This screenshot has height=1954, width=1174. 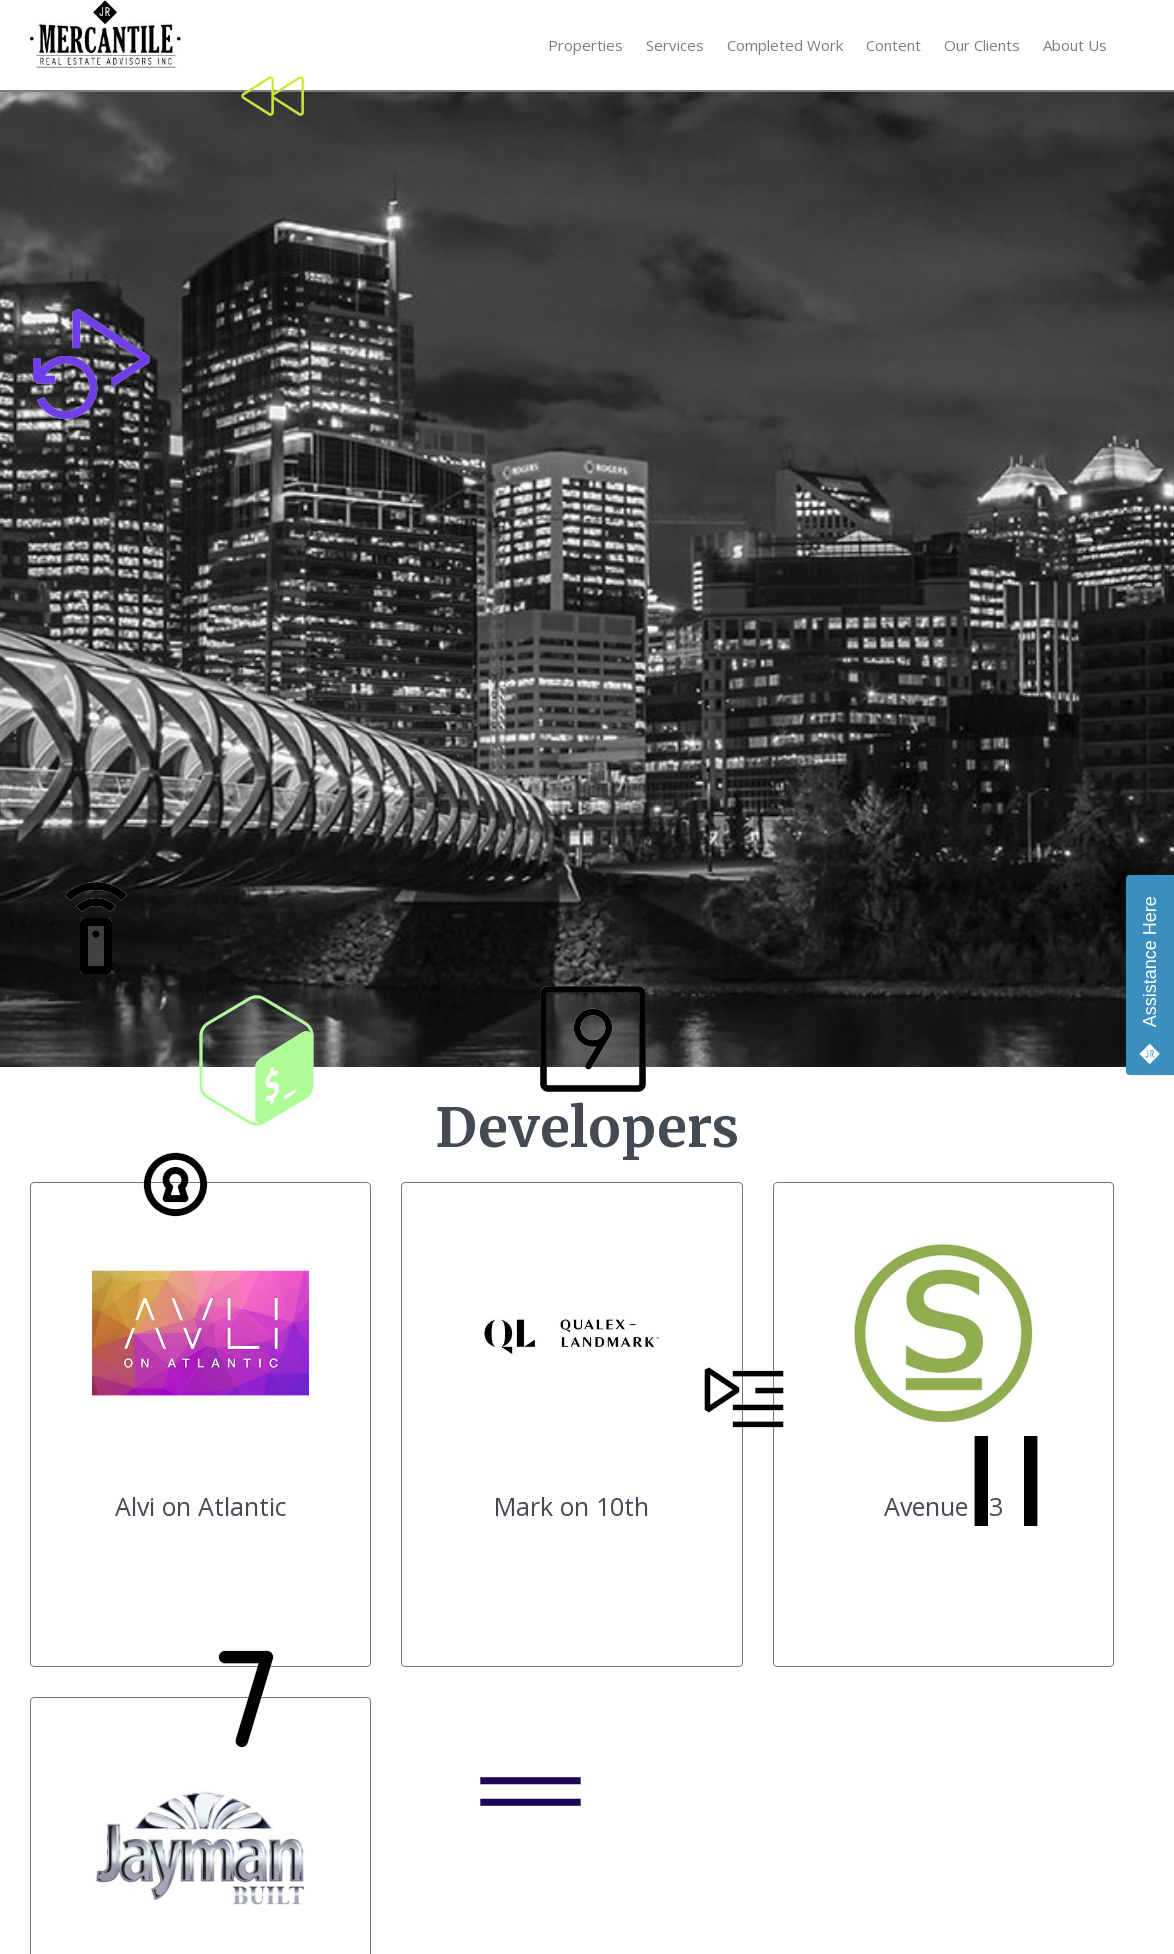 What do you see at coordinates (96, 356) in the screenshot?
I see `rerun the current debug session` at bounding box center [96, 356].